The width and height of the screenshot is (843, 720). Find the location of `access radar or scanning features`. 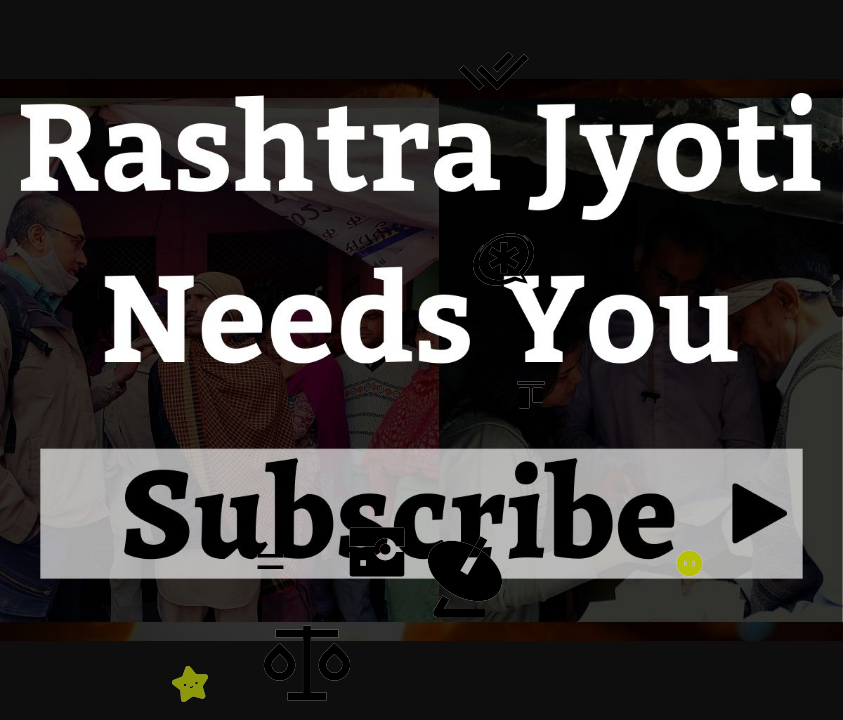

access radar or scanning features is located at coordinates (465, 577).